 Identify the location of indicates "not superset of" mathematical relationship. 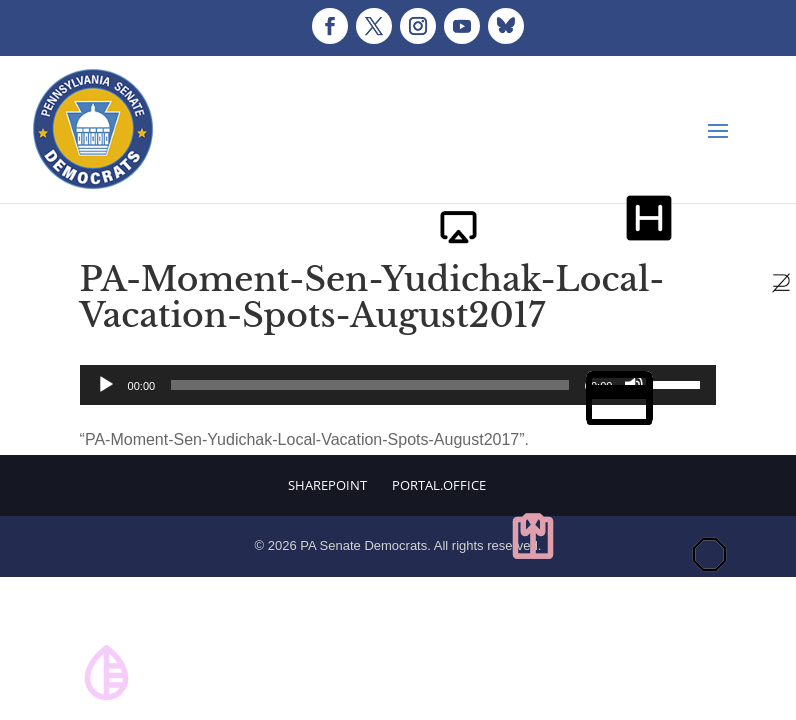
(781, 283).